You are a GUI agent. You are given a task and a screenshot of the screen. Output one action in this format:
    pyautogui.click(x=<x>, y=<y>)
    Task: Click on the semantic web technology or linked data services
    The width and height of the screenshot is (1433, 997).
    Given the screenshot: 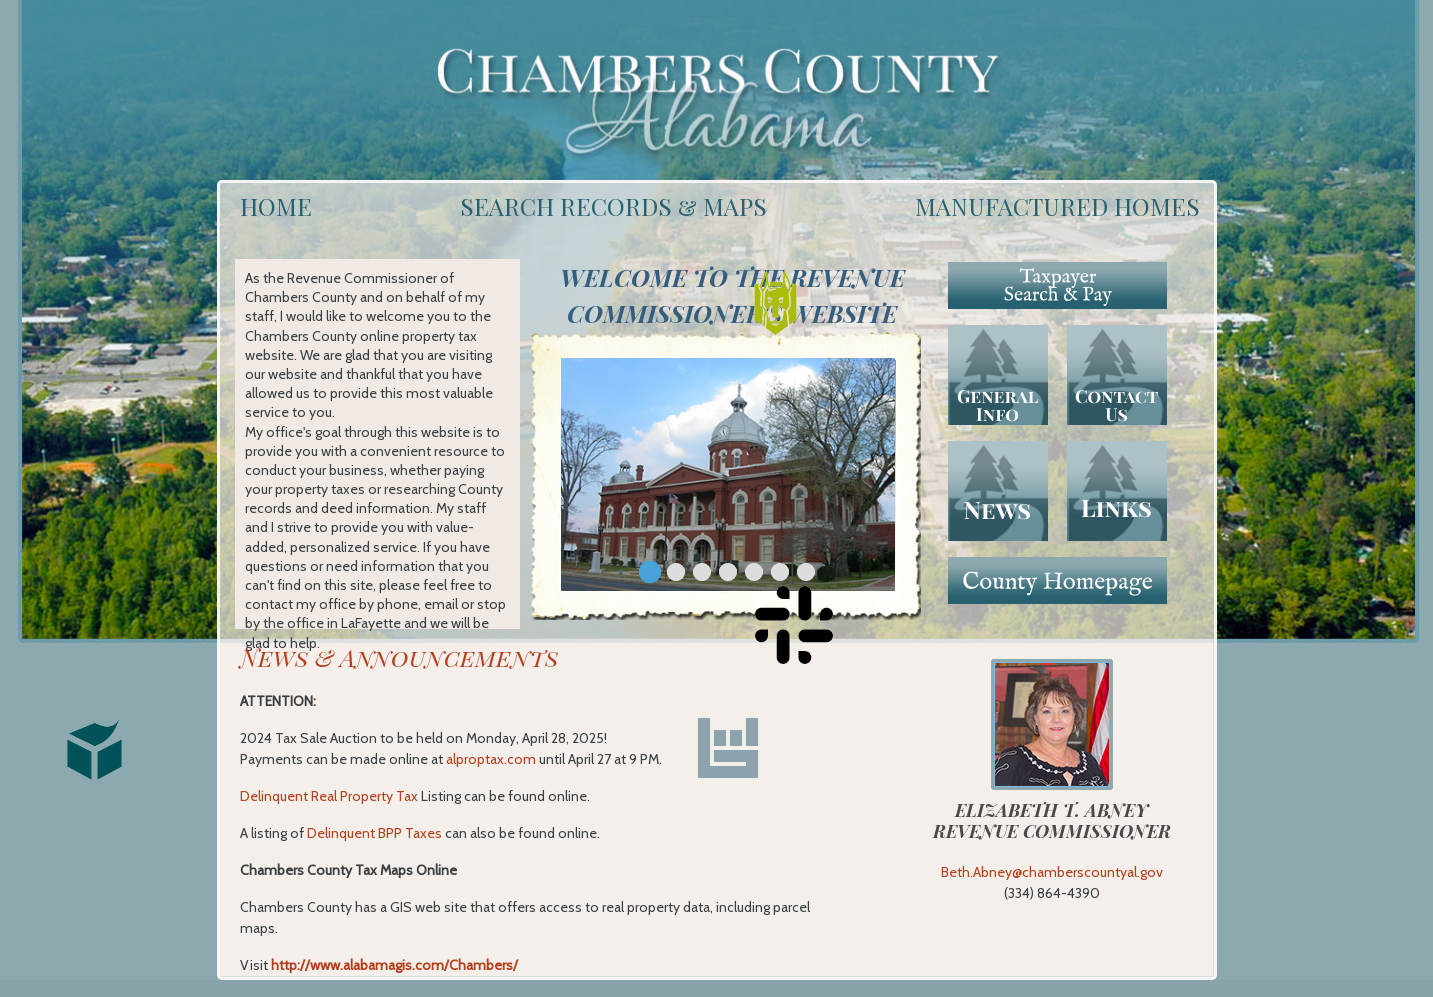 What is the action you would take?
    pyautogui.click(x=94, y=748)
    